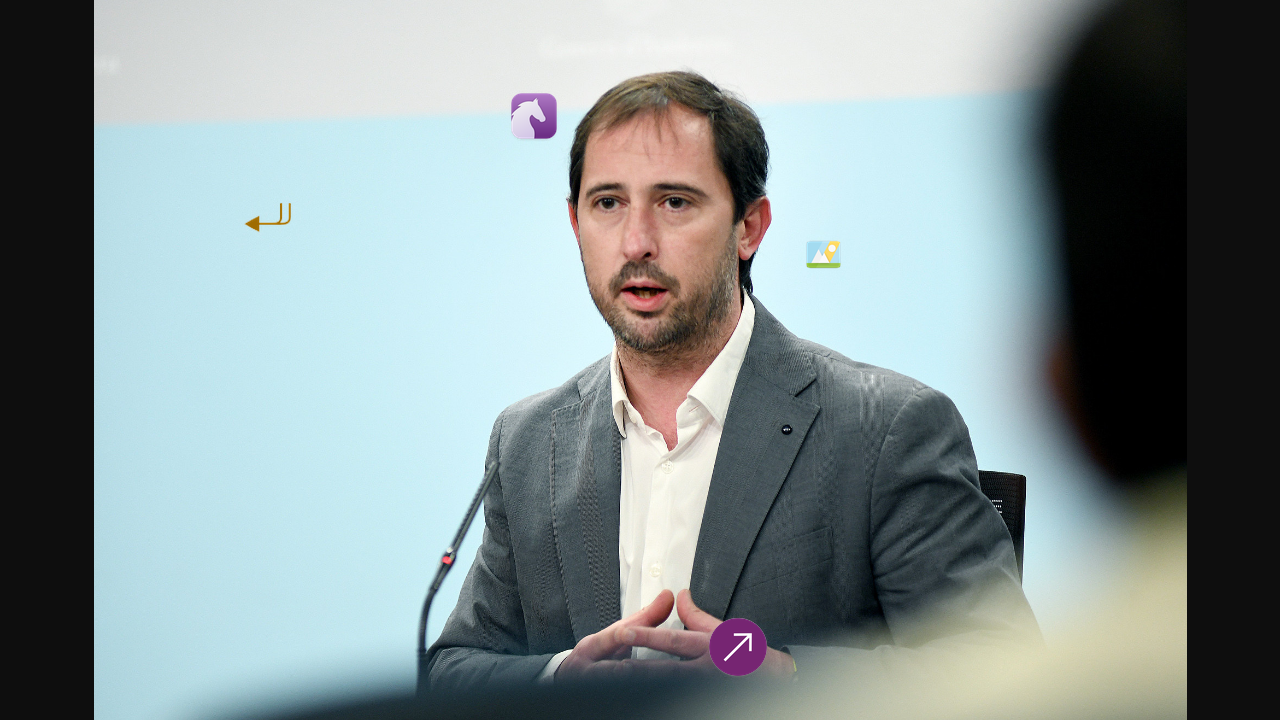 The image size is (1280, 720). I want to click on indicates a symbolic link or shortcut to another file, so click(738, 647).